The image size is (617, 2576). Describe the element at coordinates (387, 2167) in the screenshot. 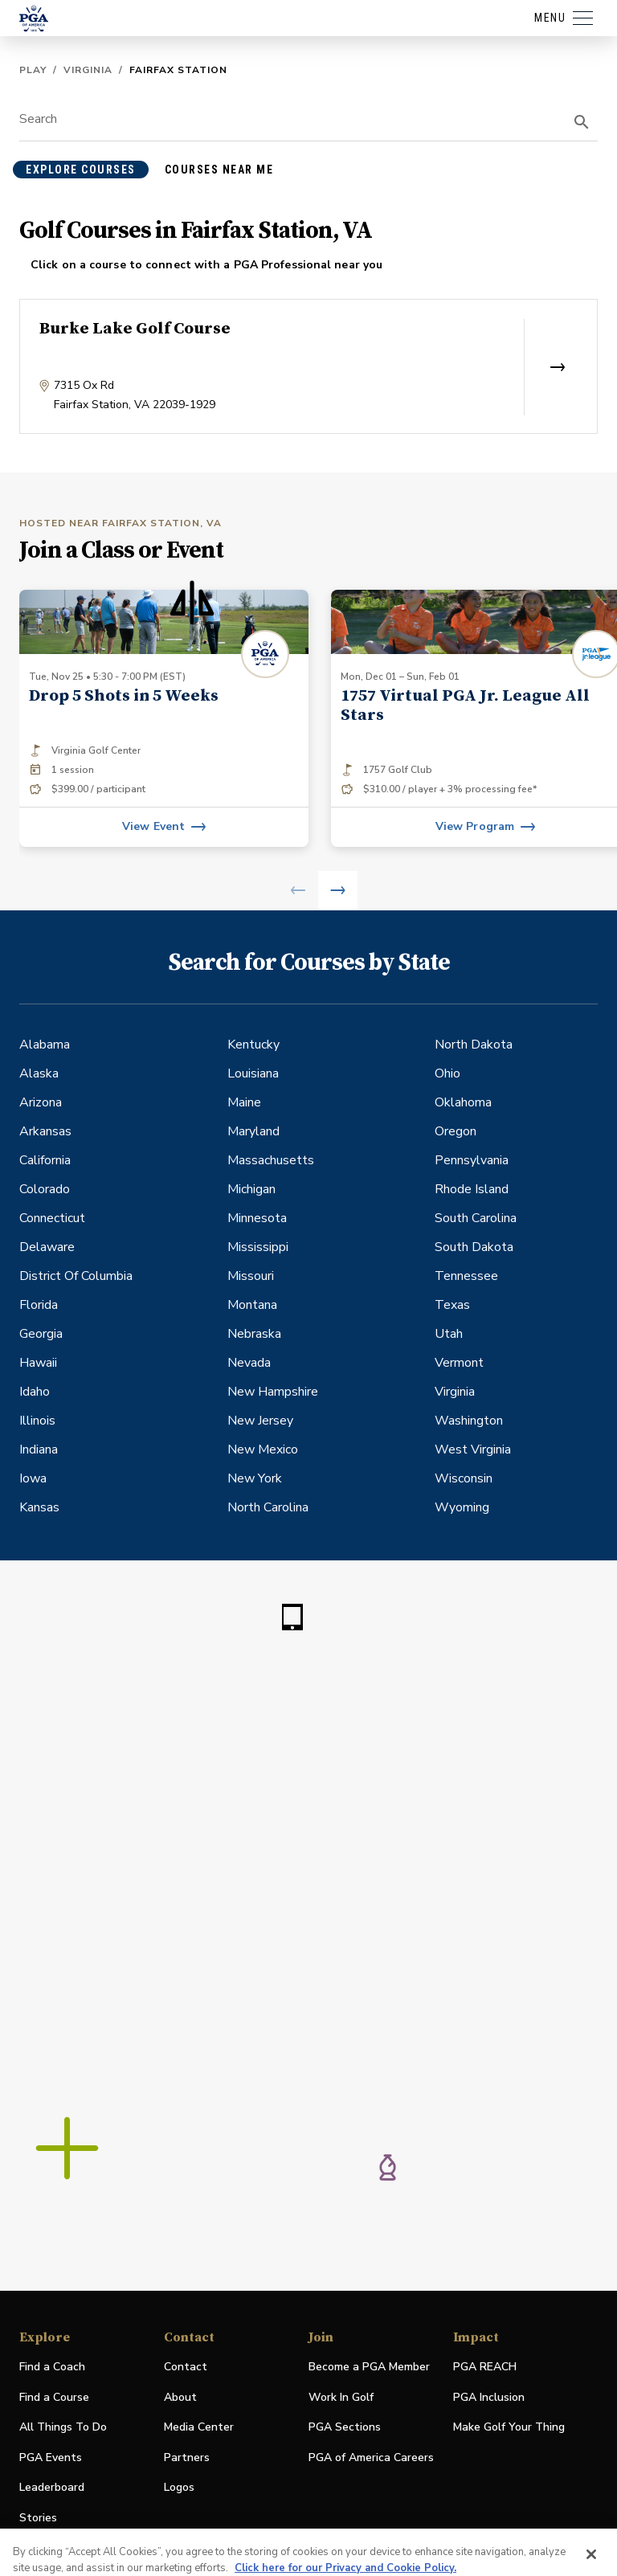

I see `select the bishop piece in a chess game` at that location.